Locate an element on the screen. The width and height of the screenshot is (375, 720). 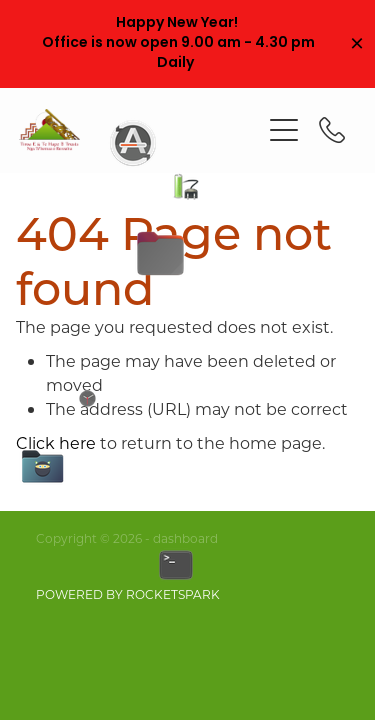
open the update manager application is located at coordinates (133, 143).